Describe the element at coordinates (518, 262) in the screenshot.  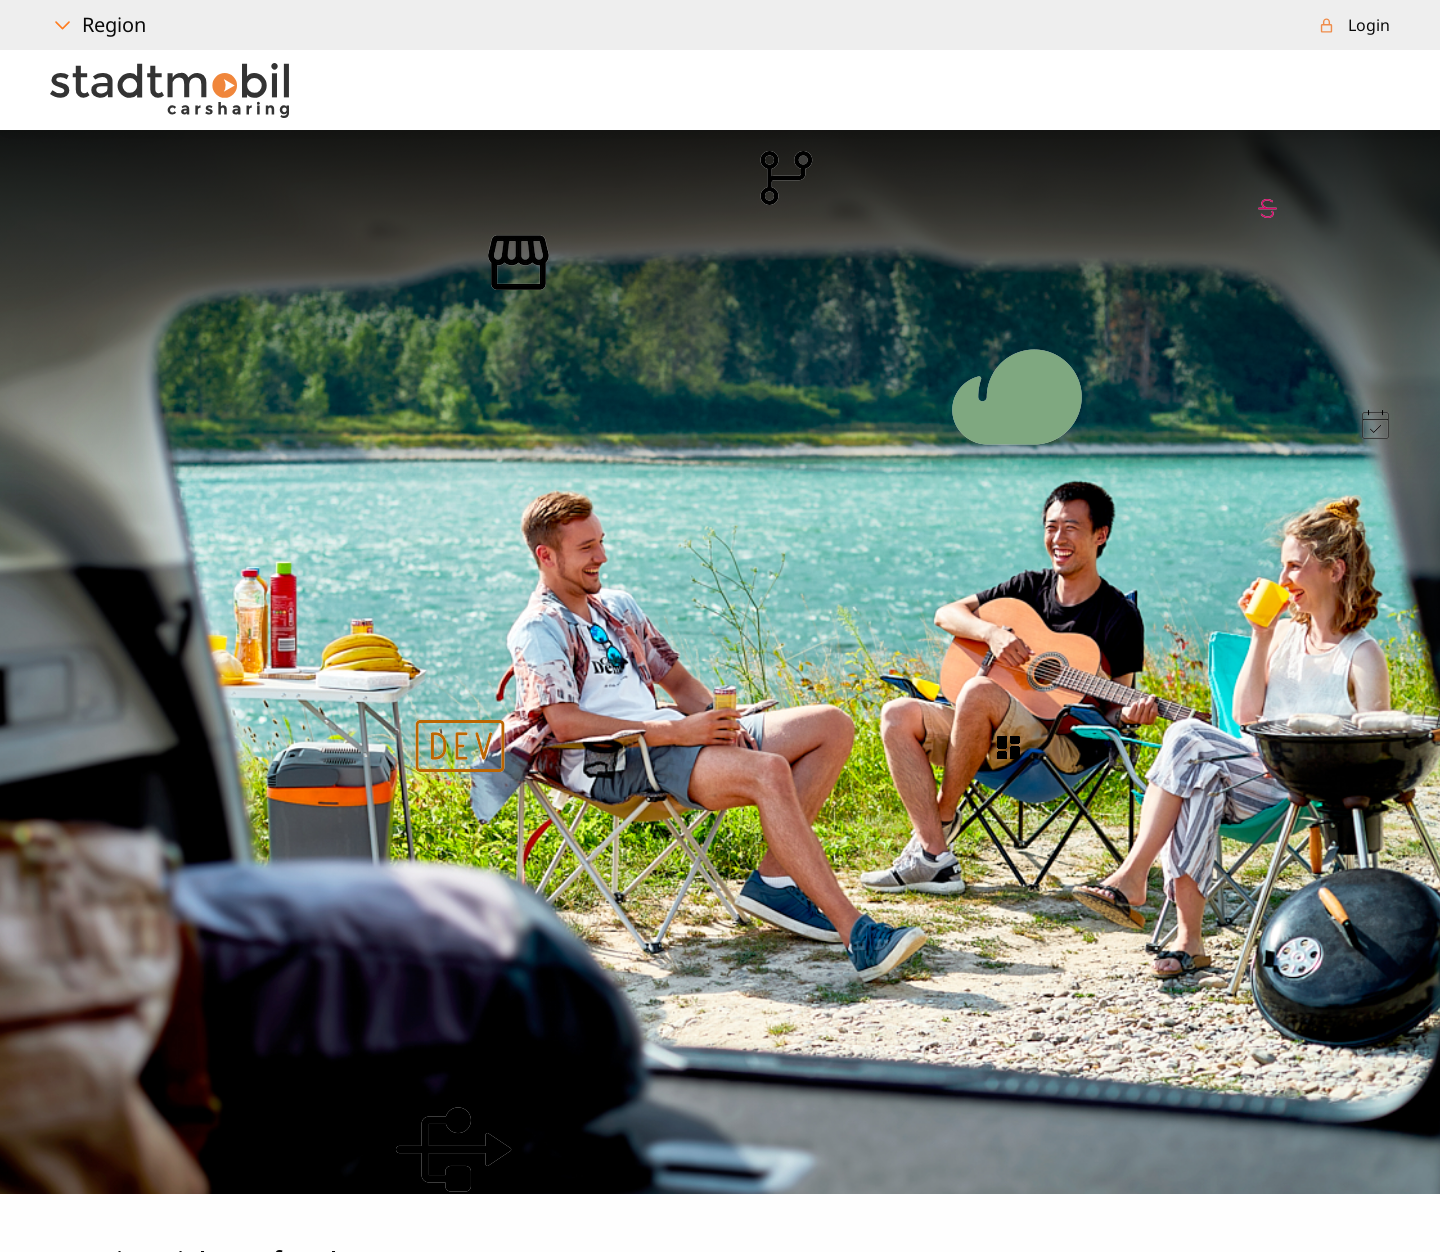
I see `browse nearby shops or stores` at that location.